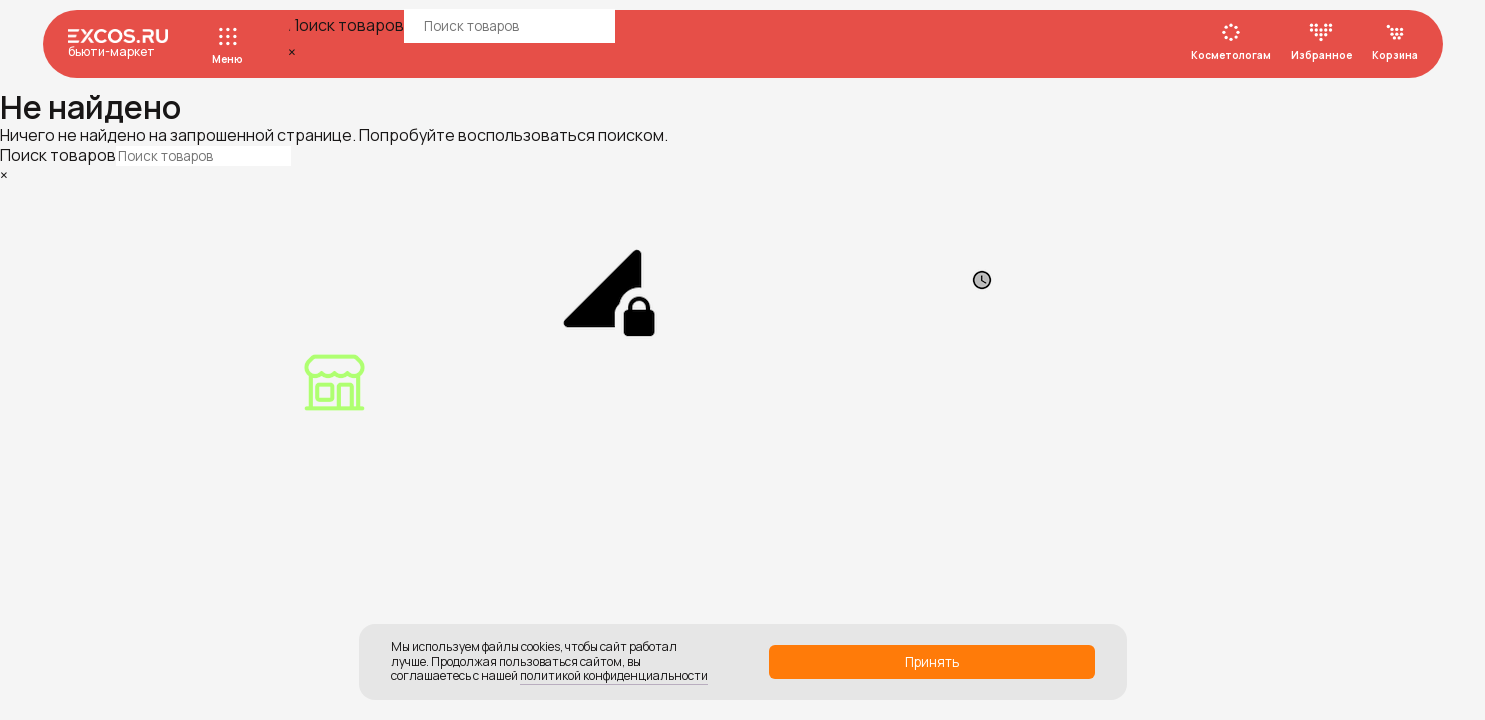  I want to click on view schedule or upcoming events, so click(982, 280).